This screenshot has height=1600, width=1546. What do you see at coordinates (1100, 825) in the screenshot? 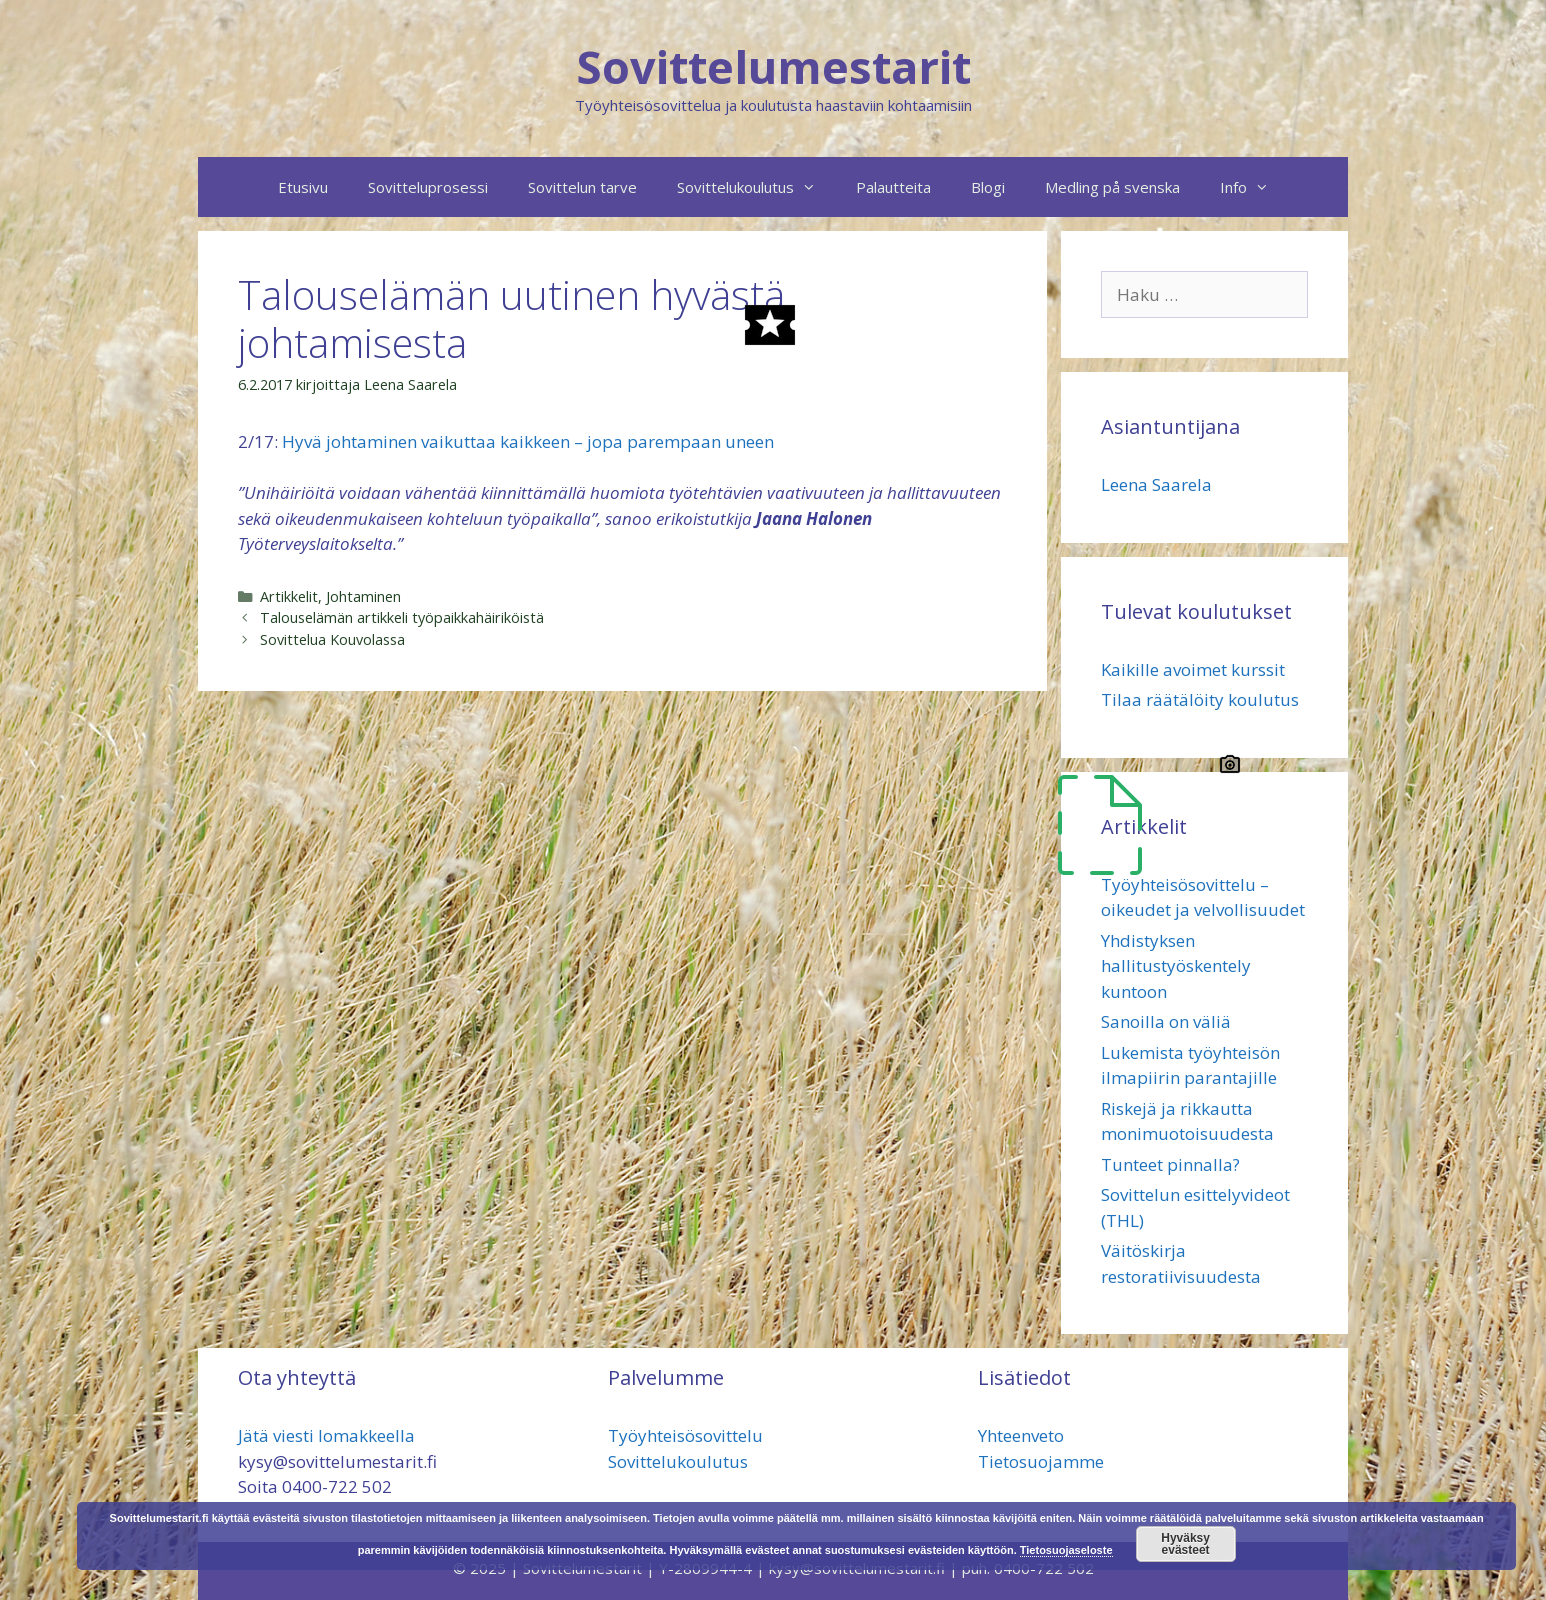
I see `upload or select a file` at bounding box center [1100, 825].